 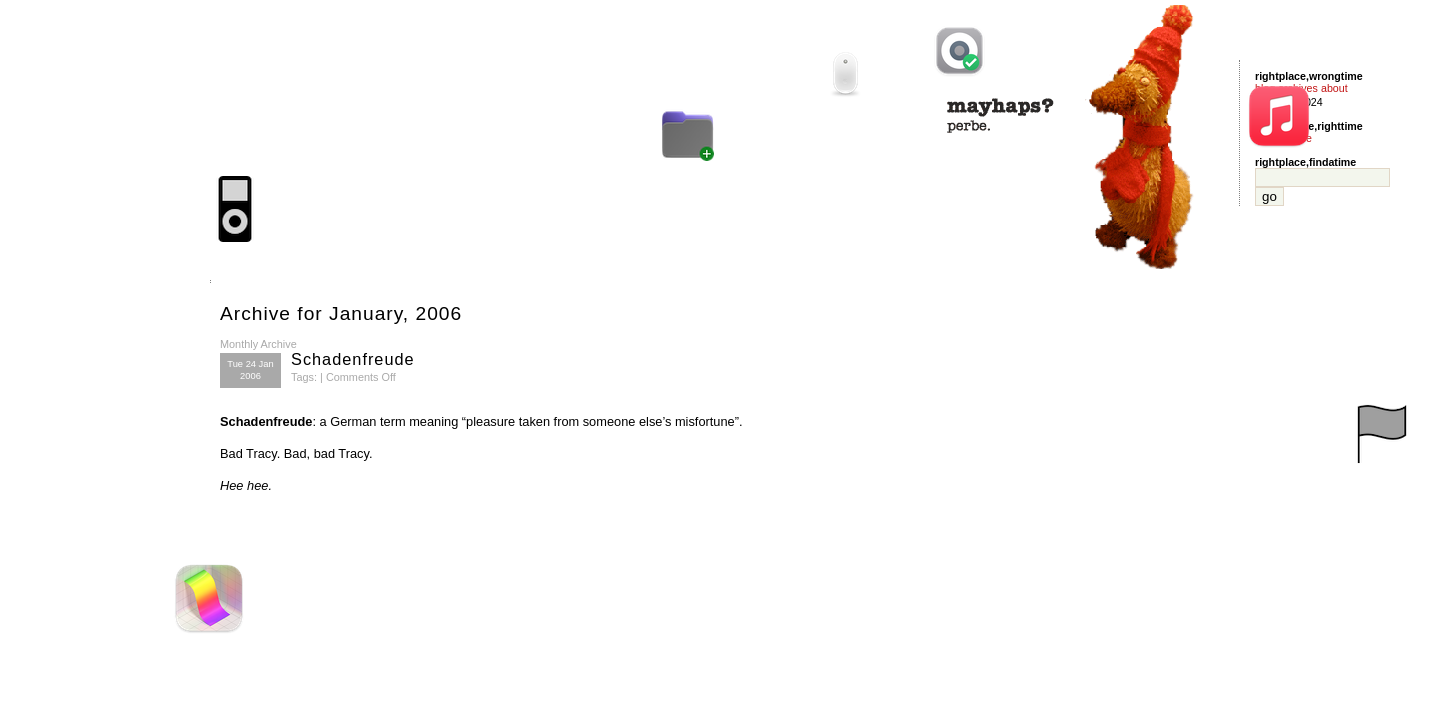 I want to click on iPod nano device in sidebar, so click(x=235, y=209).